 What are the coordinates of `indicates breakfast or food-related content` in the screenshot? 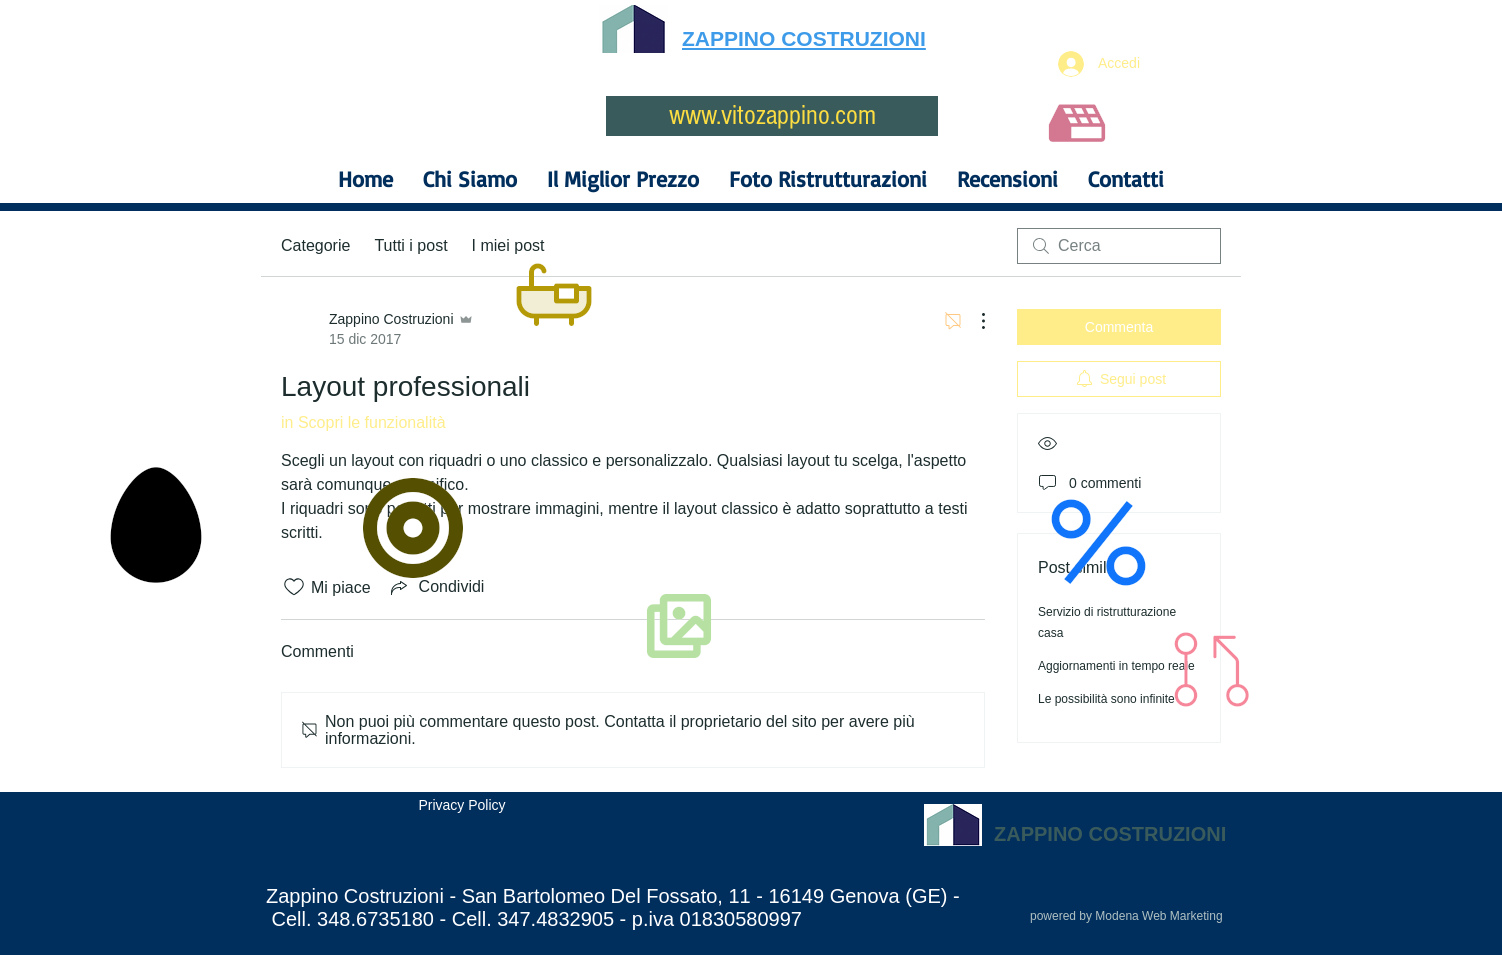 It's located at (156, 525).